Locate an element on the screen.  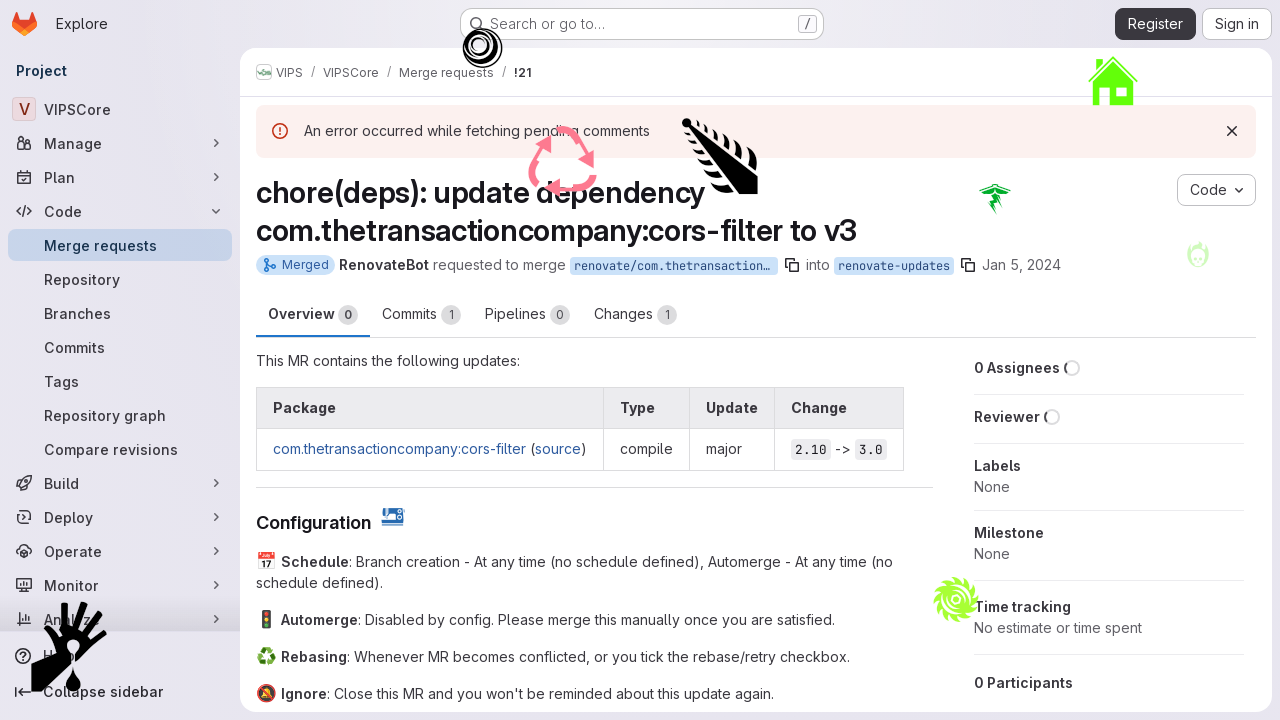
navigate to home screen is located at coordinates (1113, 81).